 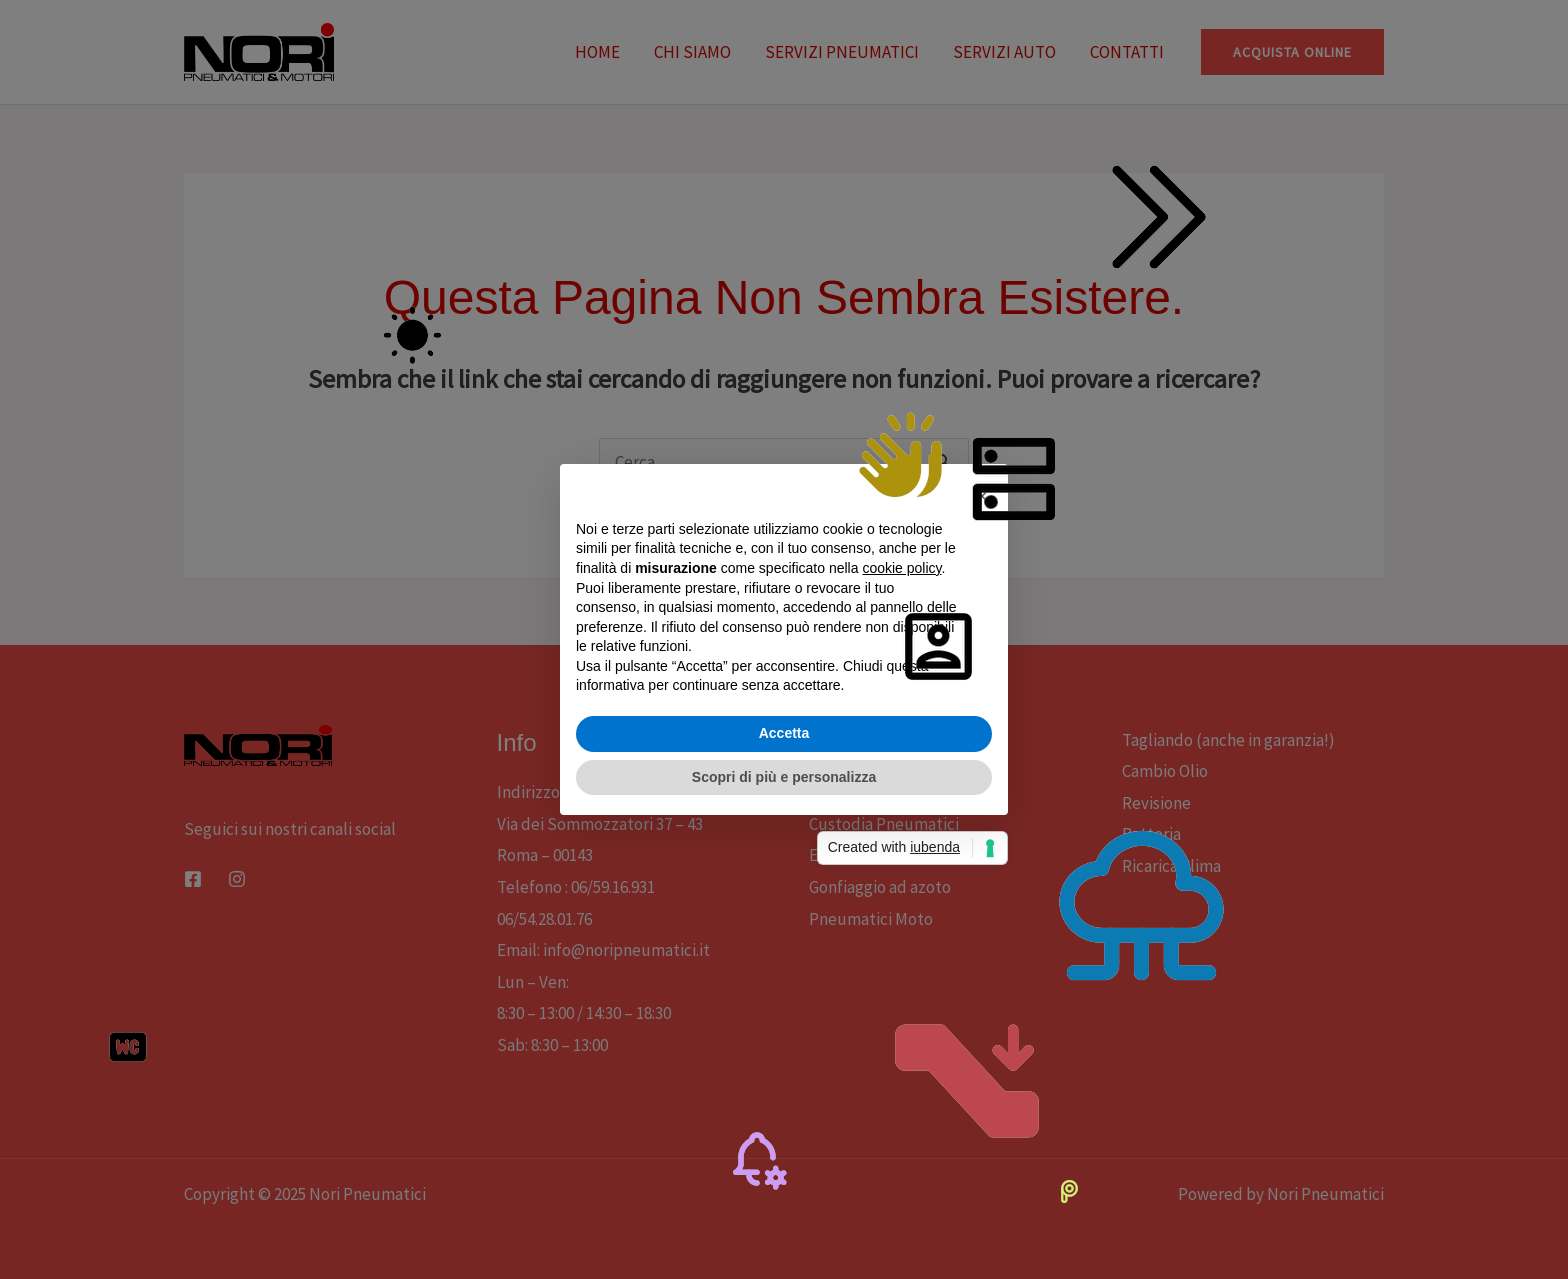 What do you see at coordinates (900, 456) in the screenshot?
I see `applaud or react with appreciation` at bounding box center [900, 456].